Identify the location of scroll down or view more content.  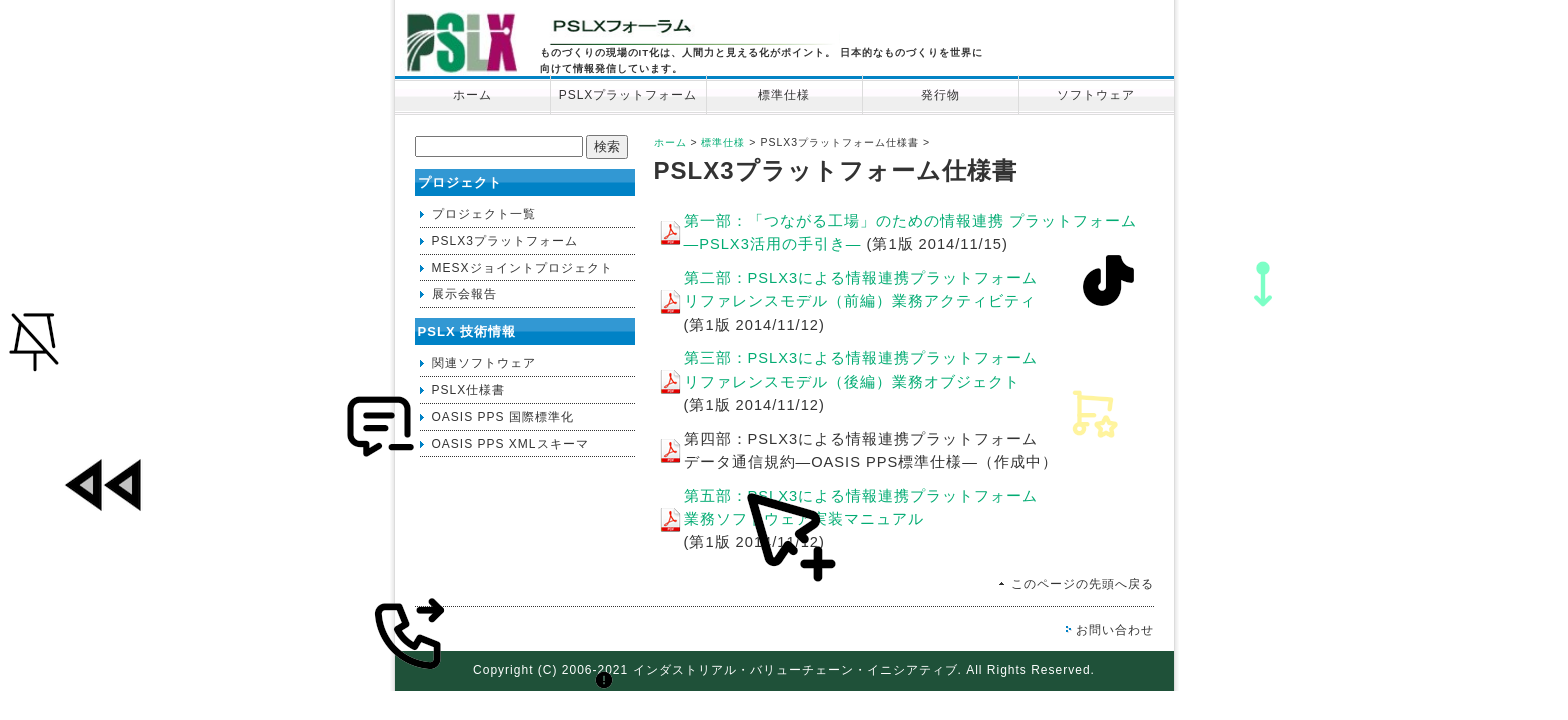
(1263, 284).